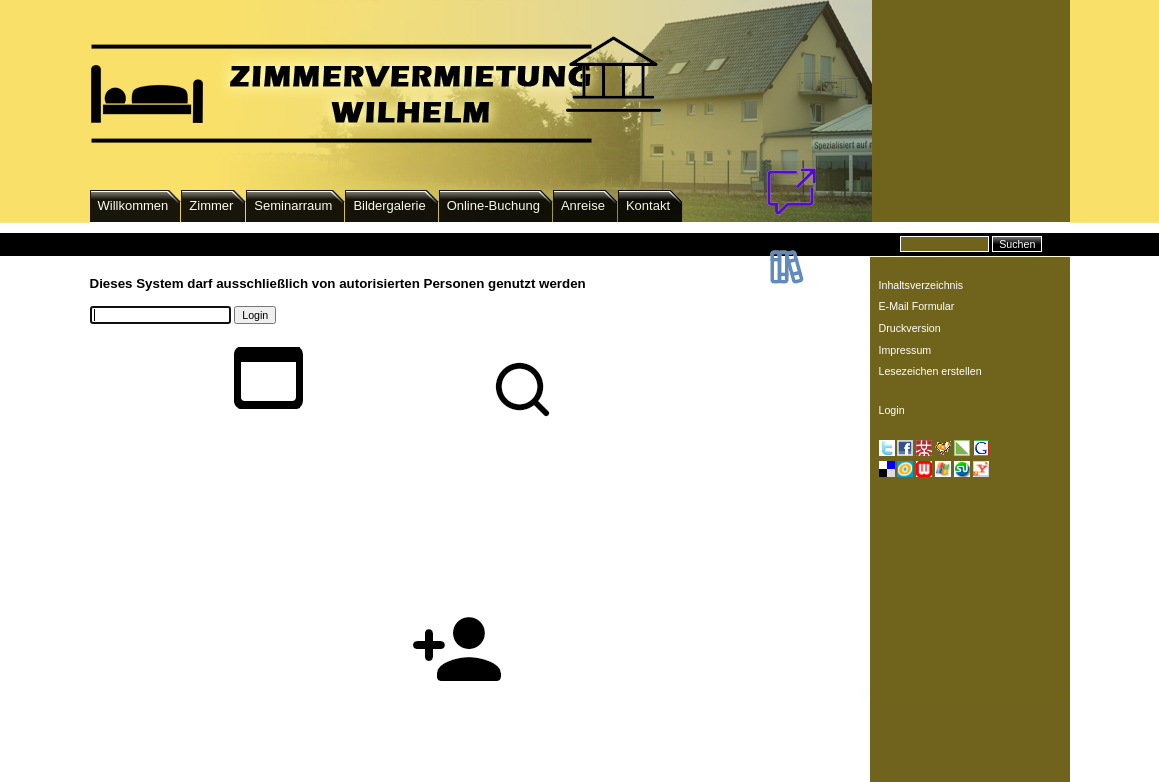 This screenshot has height=782, width=1159. Describe the element at coordinates (268, 377) in the screenshot. I see `open a web browser or web view` at that location.